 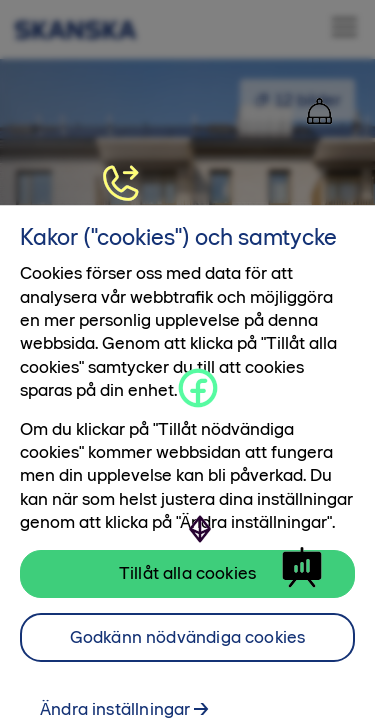 I want to click on open facebook app, so click(x=198, y=388).